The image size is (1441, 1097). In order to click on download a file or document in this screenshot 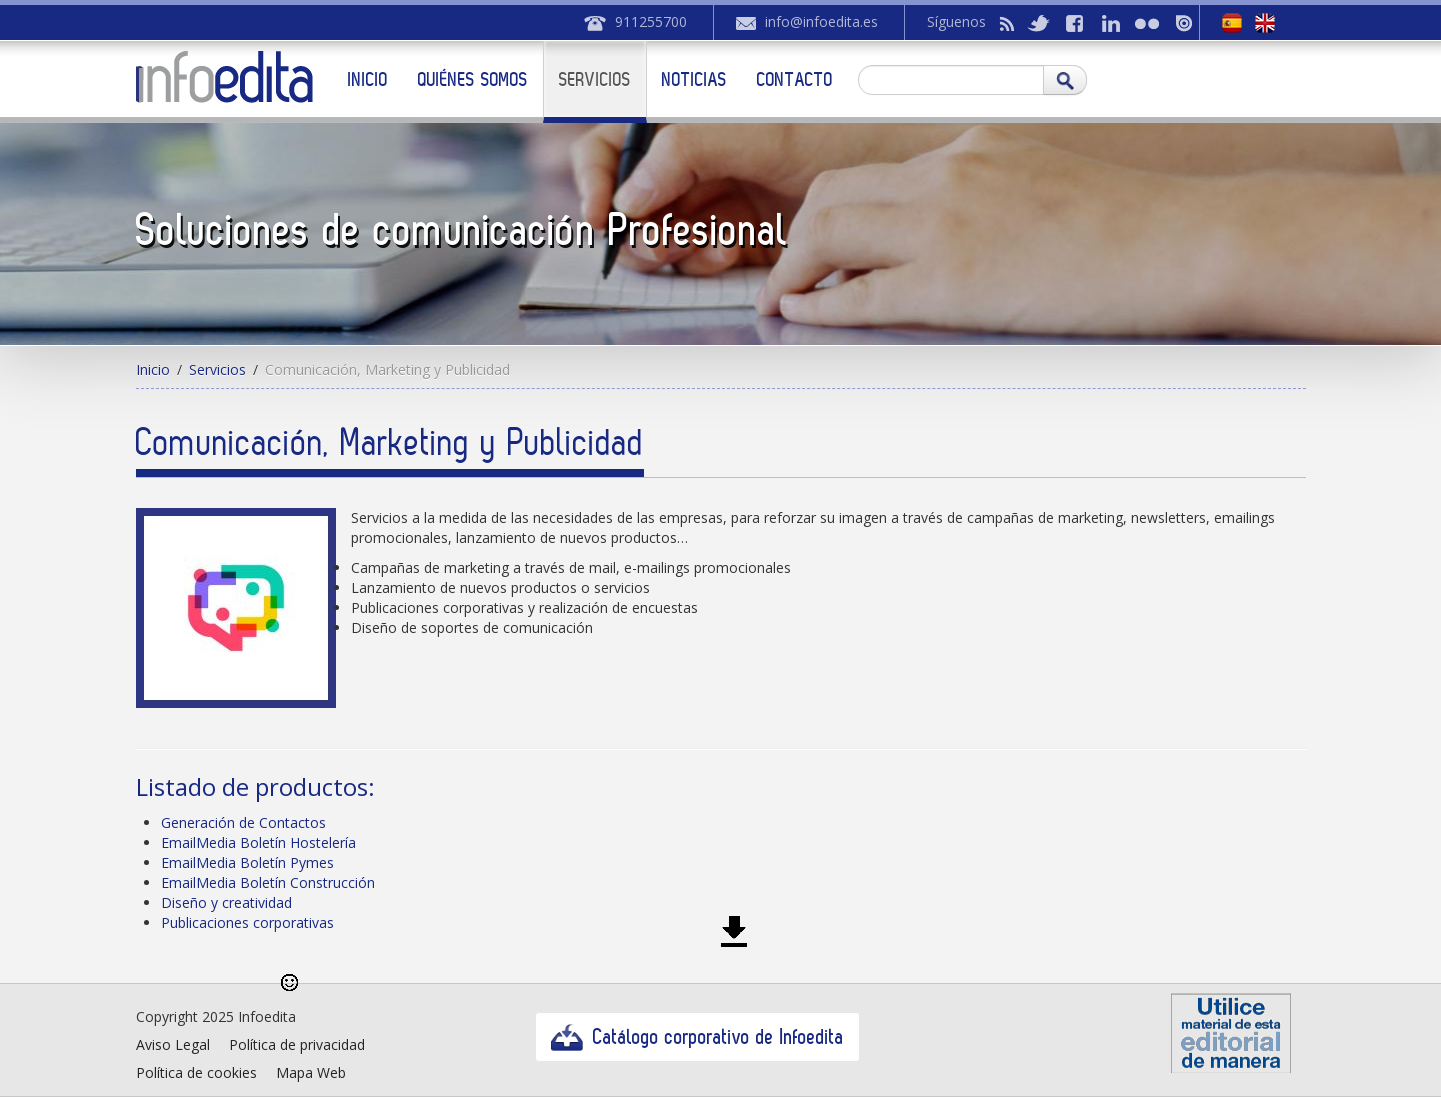, I will do `click(734, 932)`.